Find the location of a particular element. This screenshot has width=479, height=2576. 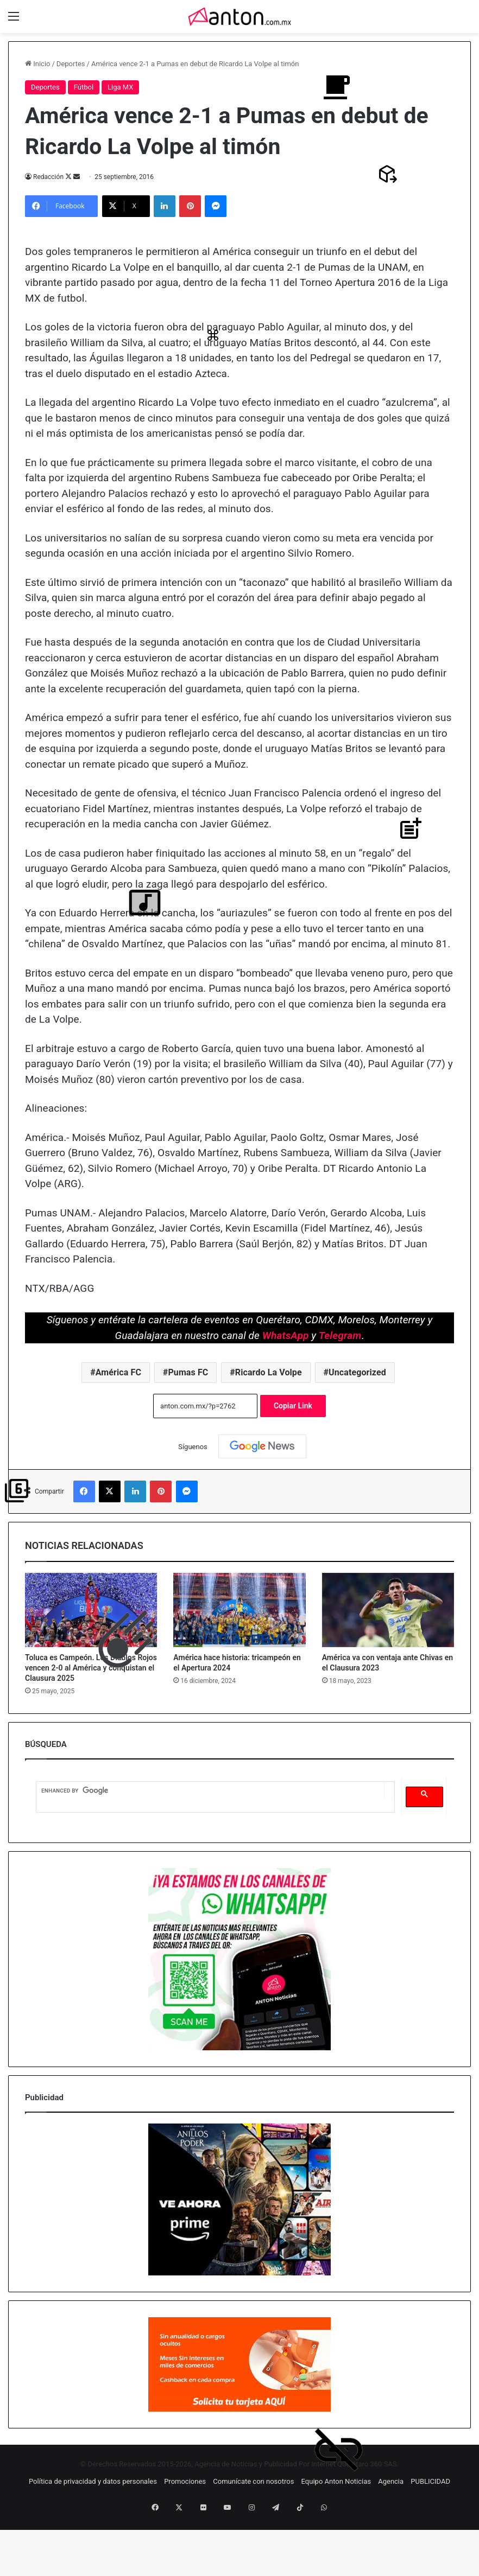

indicates a trending or viral item is located at coordinates (126, 1640).